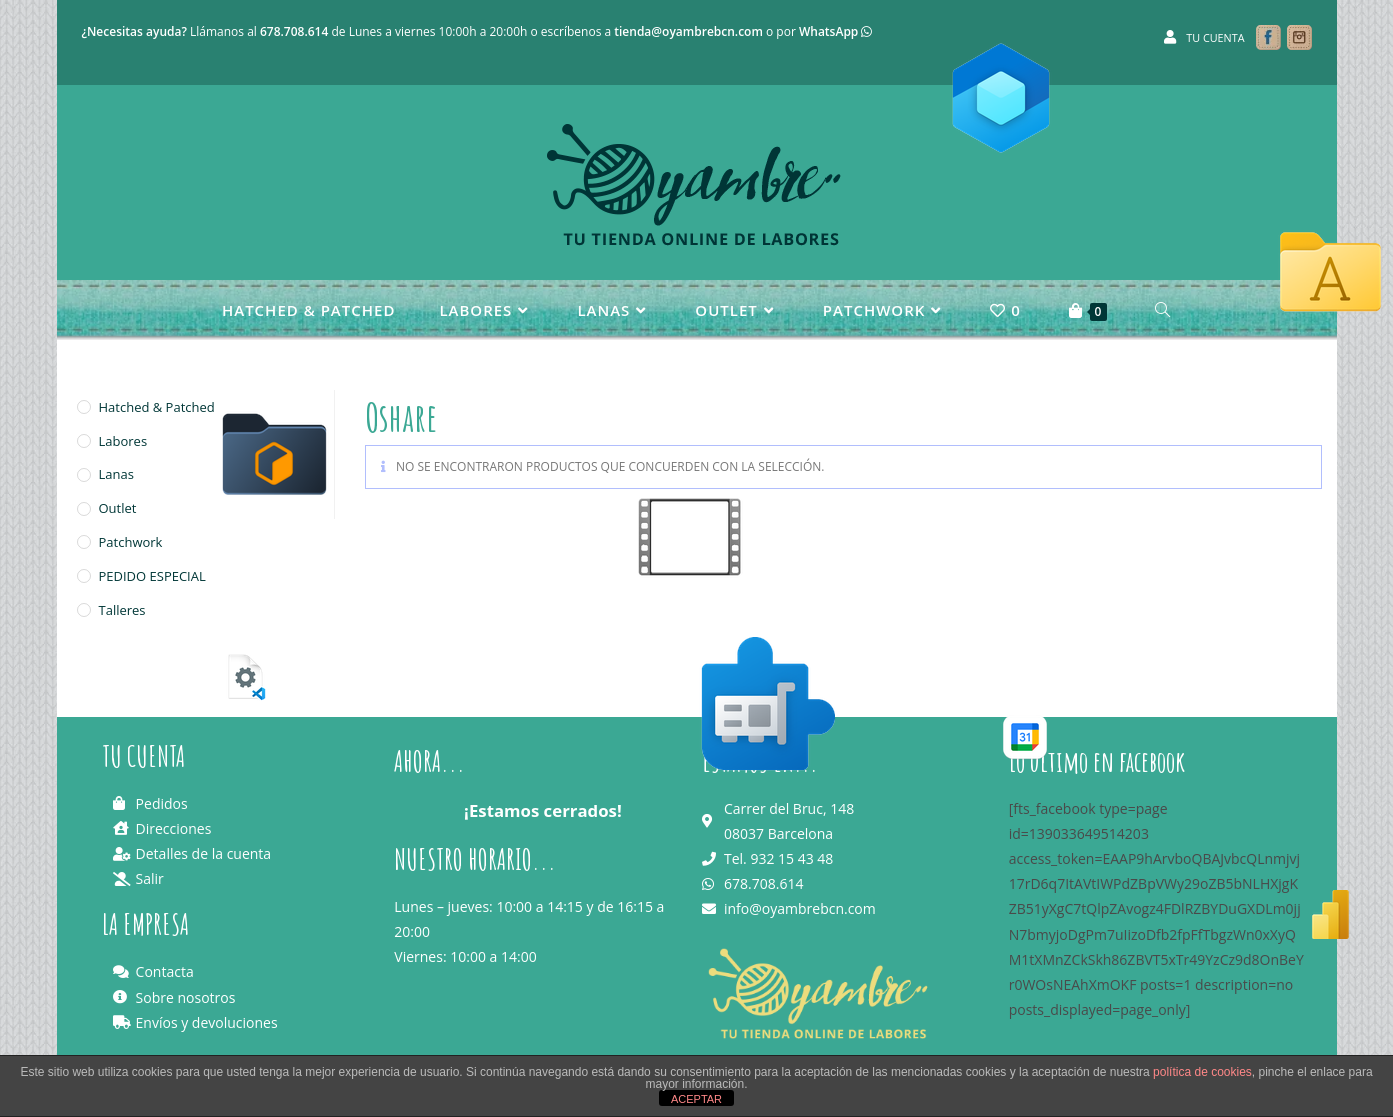 This screenshot has height=1117, width=1393. I want to click on open configuration settings, so click(245, 677).